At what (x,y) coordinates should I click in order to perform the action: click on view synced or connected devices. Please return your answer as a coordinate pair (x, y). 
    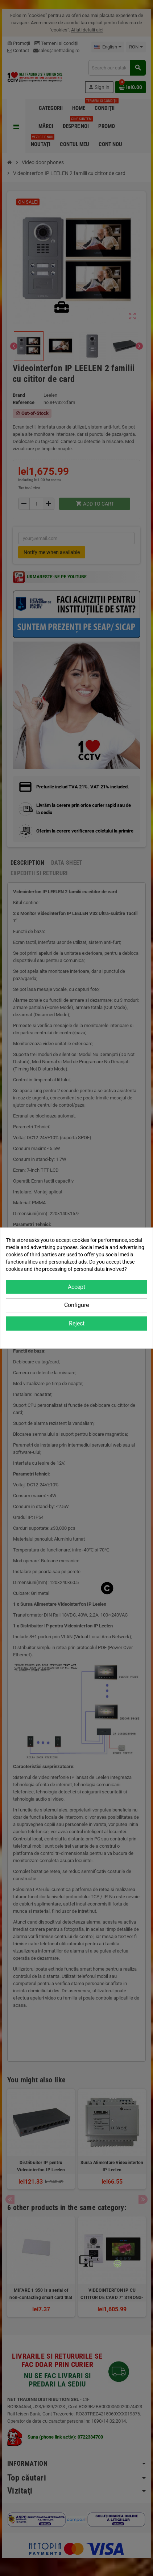
    Looking at the image, I should click on (86, 2261).